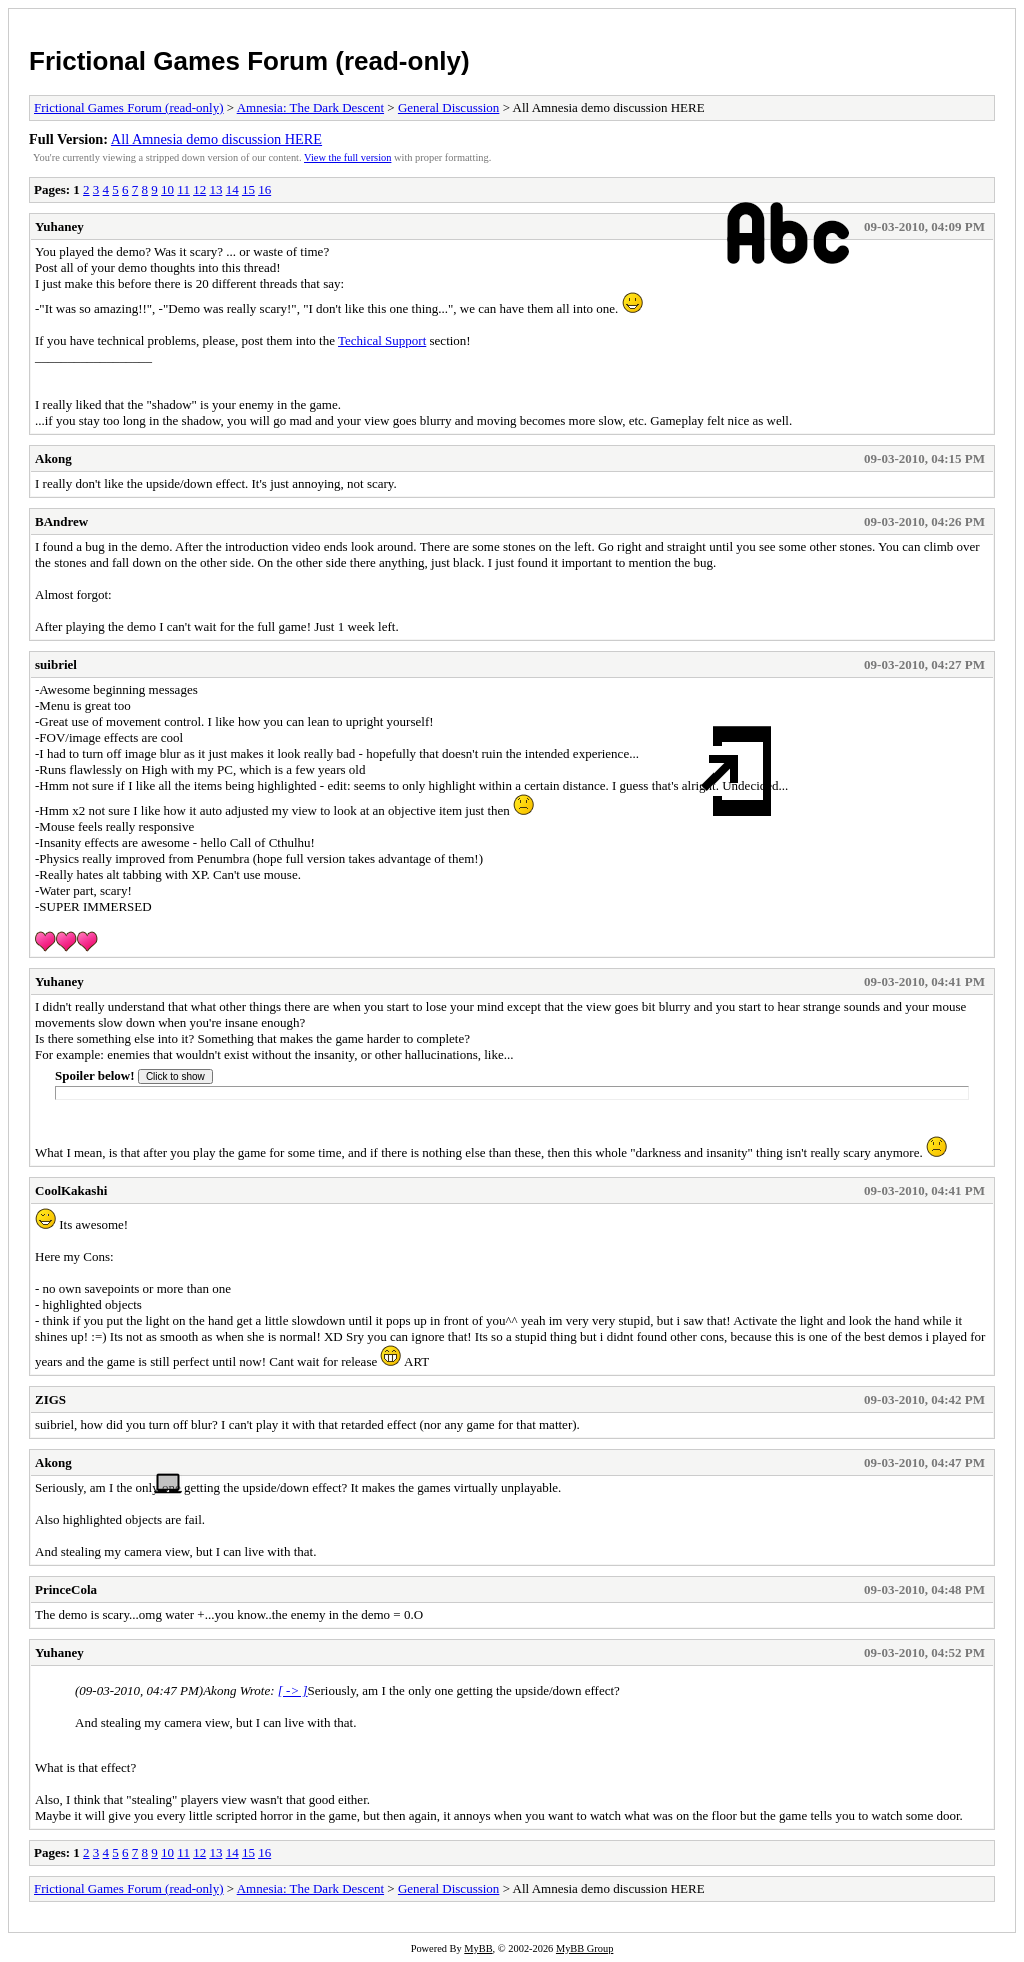 Image resolution: width=1024 pixels, height=1962 pixels. Describe the element at coordinates (738, 771) in the screenshot. I see `add shortcut to home screen` at that location.